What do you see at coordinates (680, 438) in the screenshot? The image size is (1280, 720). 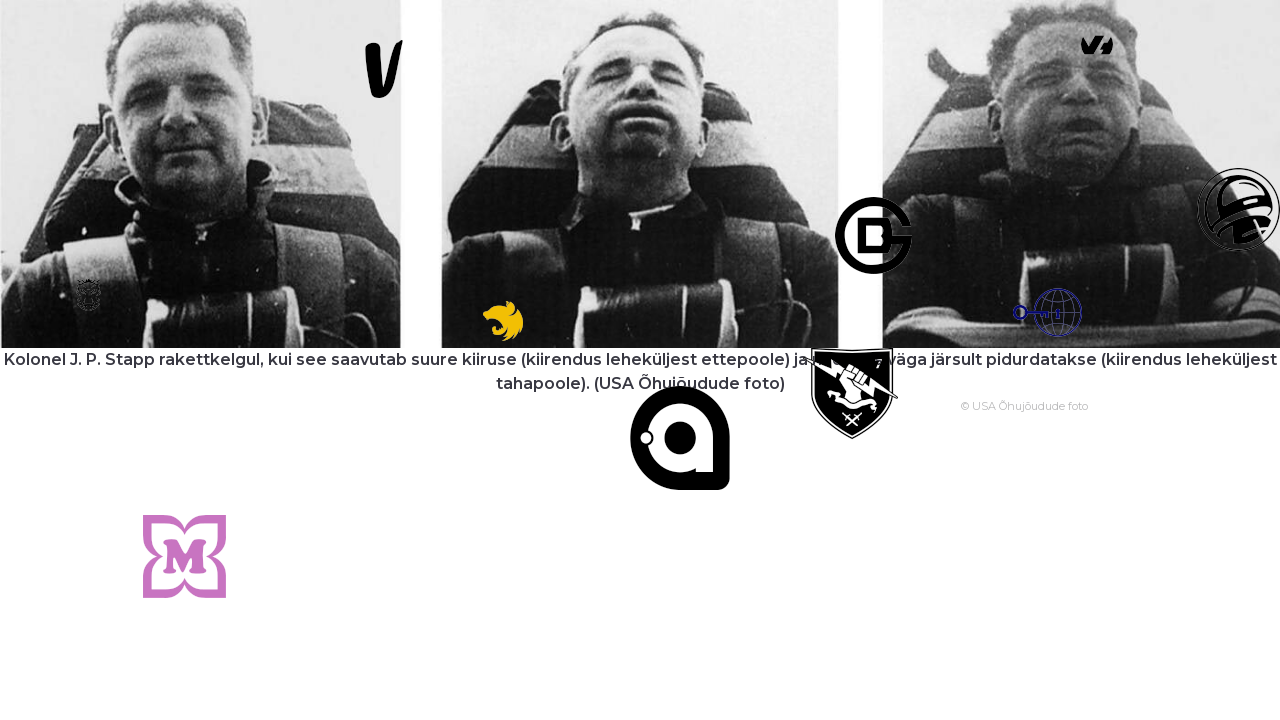 I see `Avalonia UI framework logo` at bounding box center [680, 438].